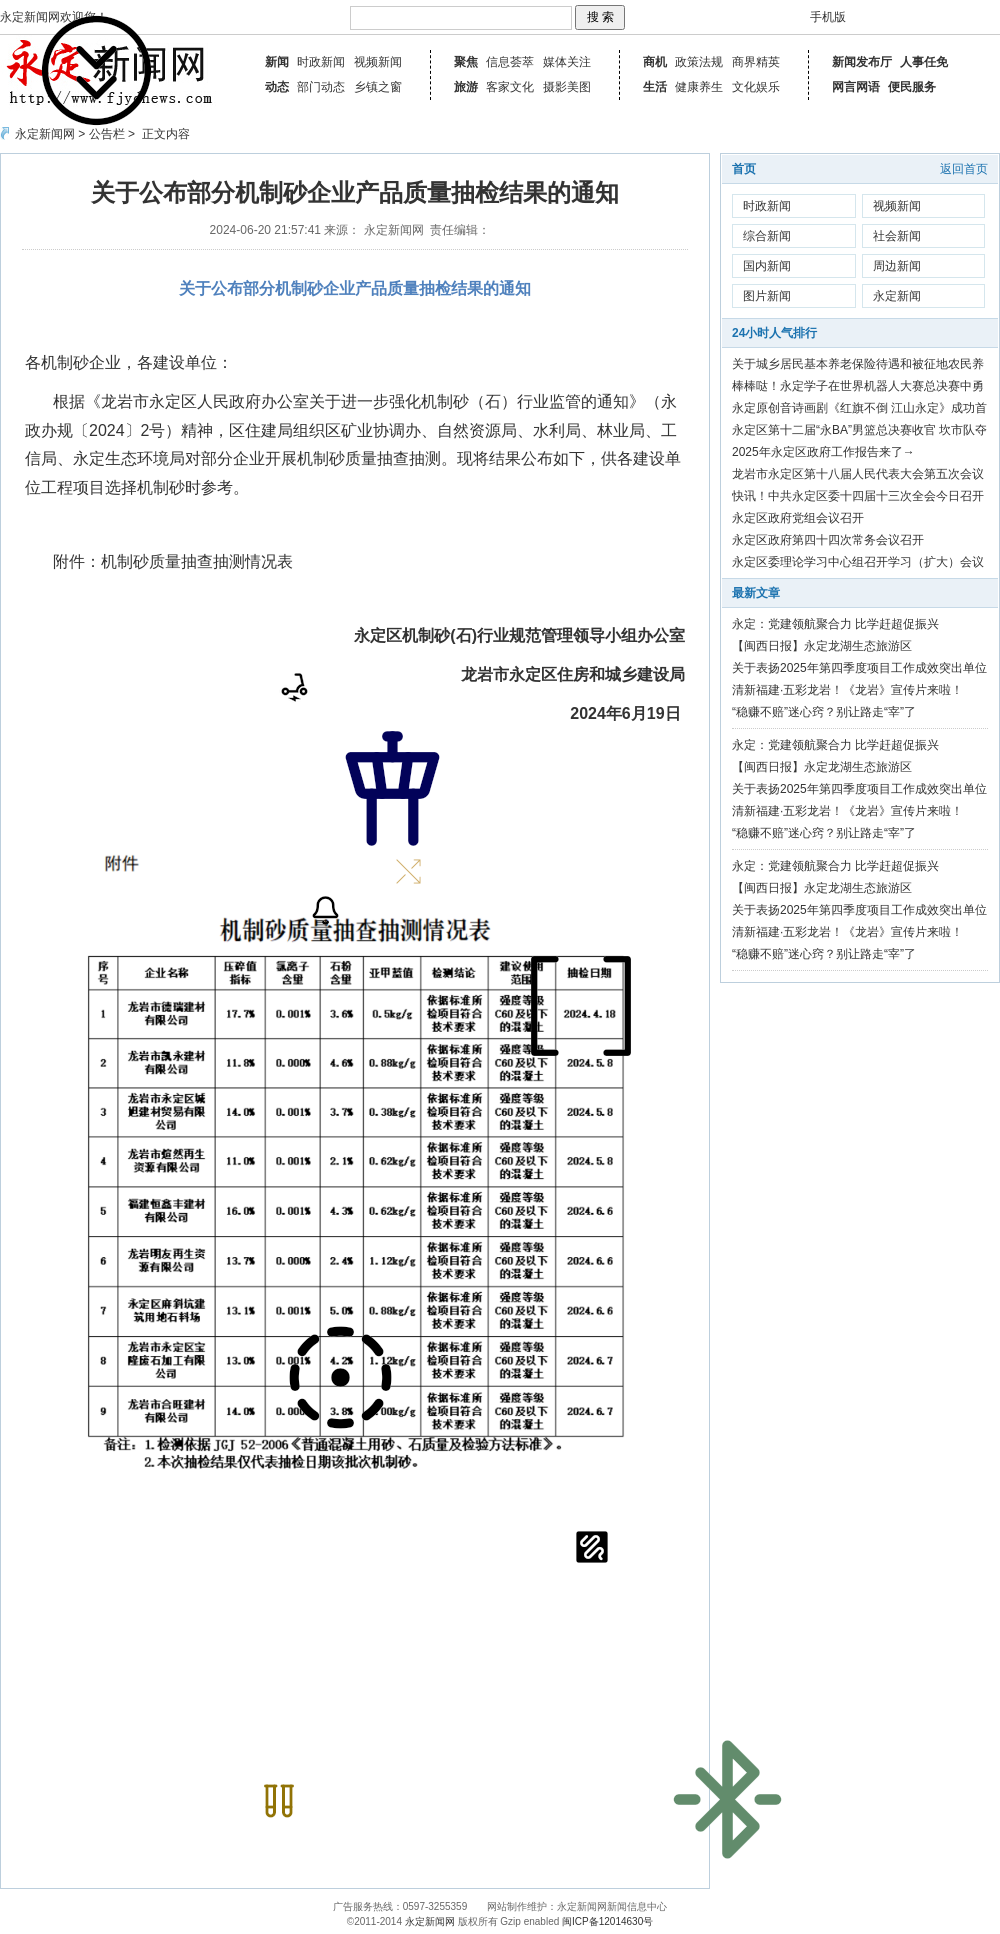 The height and width of the screenshot is (1934, 1000). What do you see at coordinates (325, 910) in the screenshot?
I see `view notifications` at bounding box center [325, 910].